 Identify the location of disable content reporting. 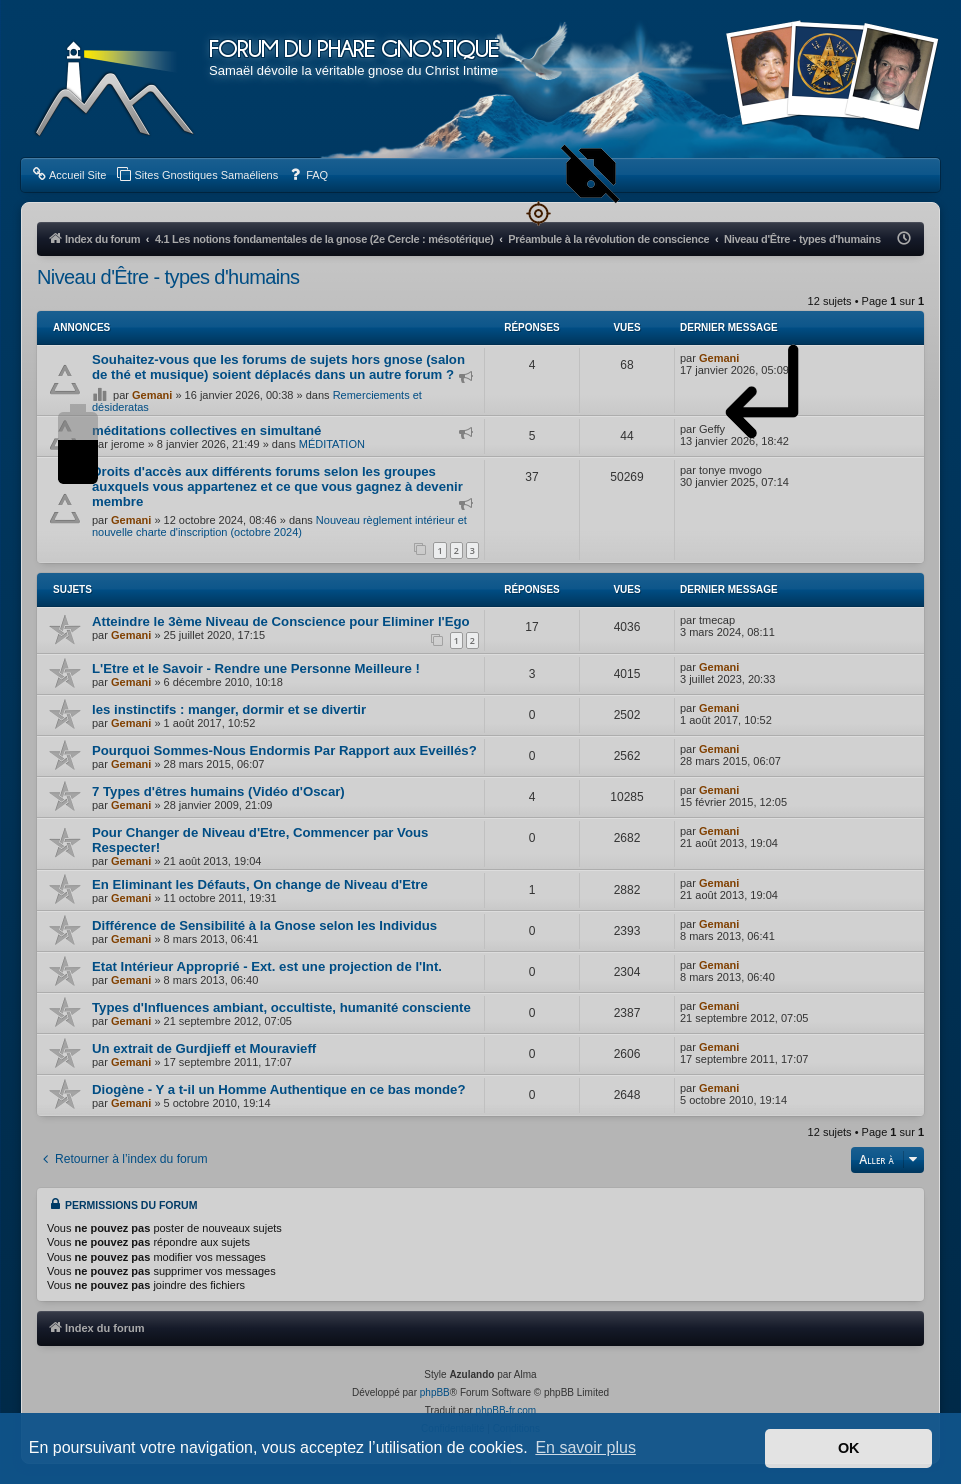
(591, 173).